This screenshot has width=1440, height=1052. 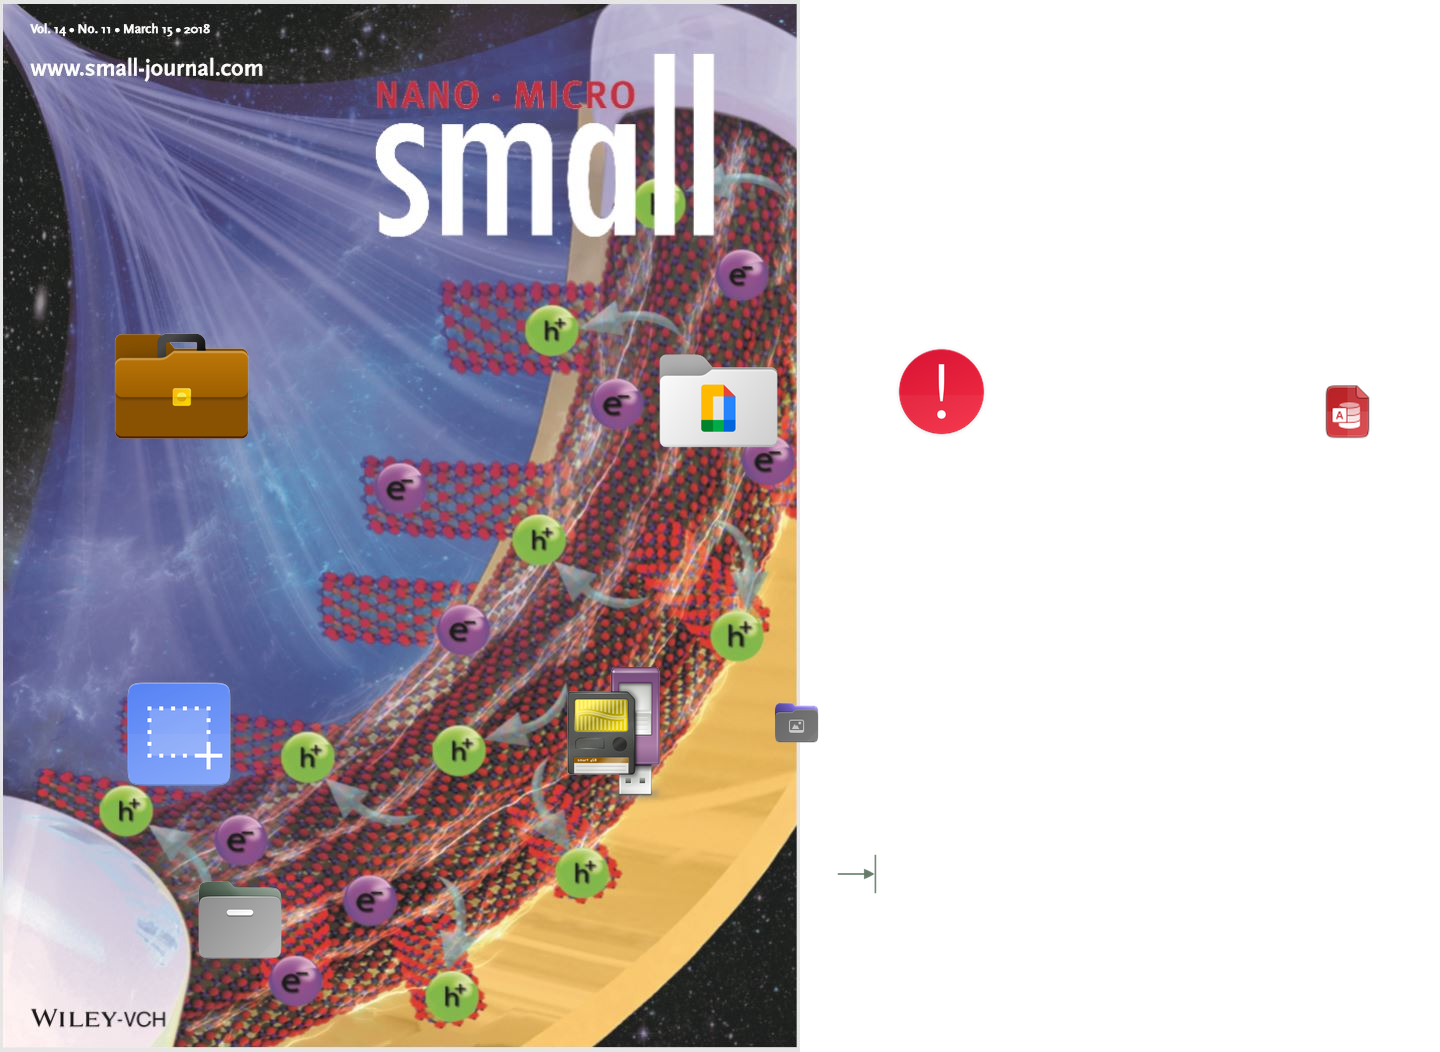 I want to click on go to the last item in a list or sequence, so click(x=857, y=874).